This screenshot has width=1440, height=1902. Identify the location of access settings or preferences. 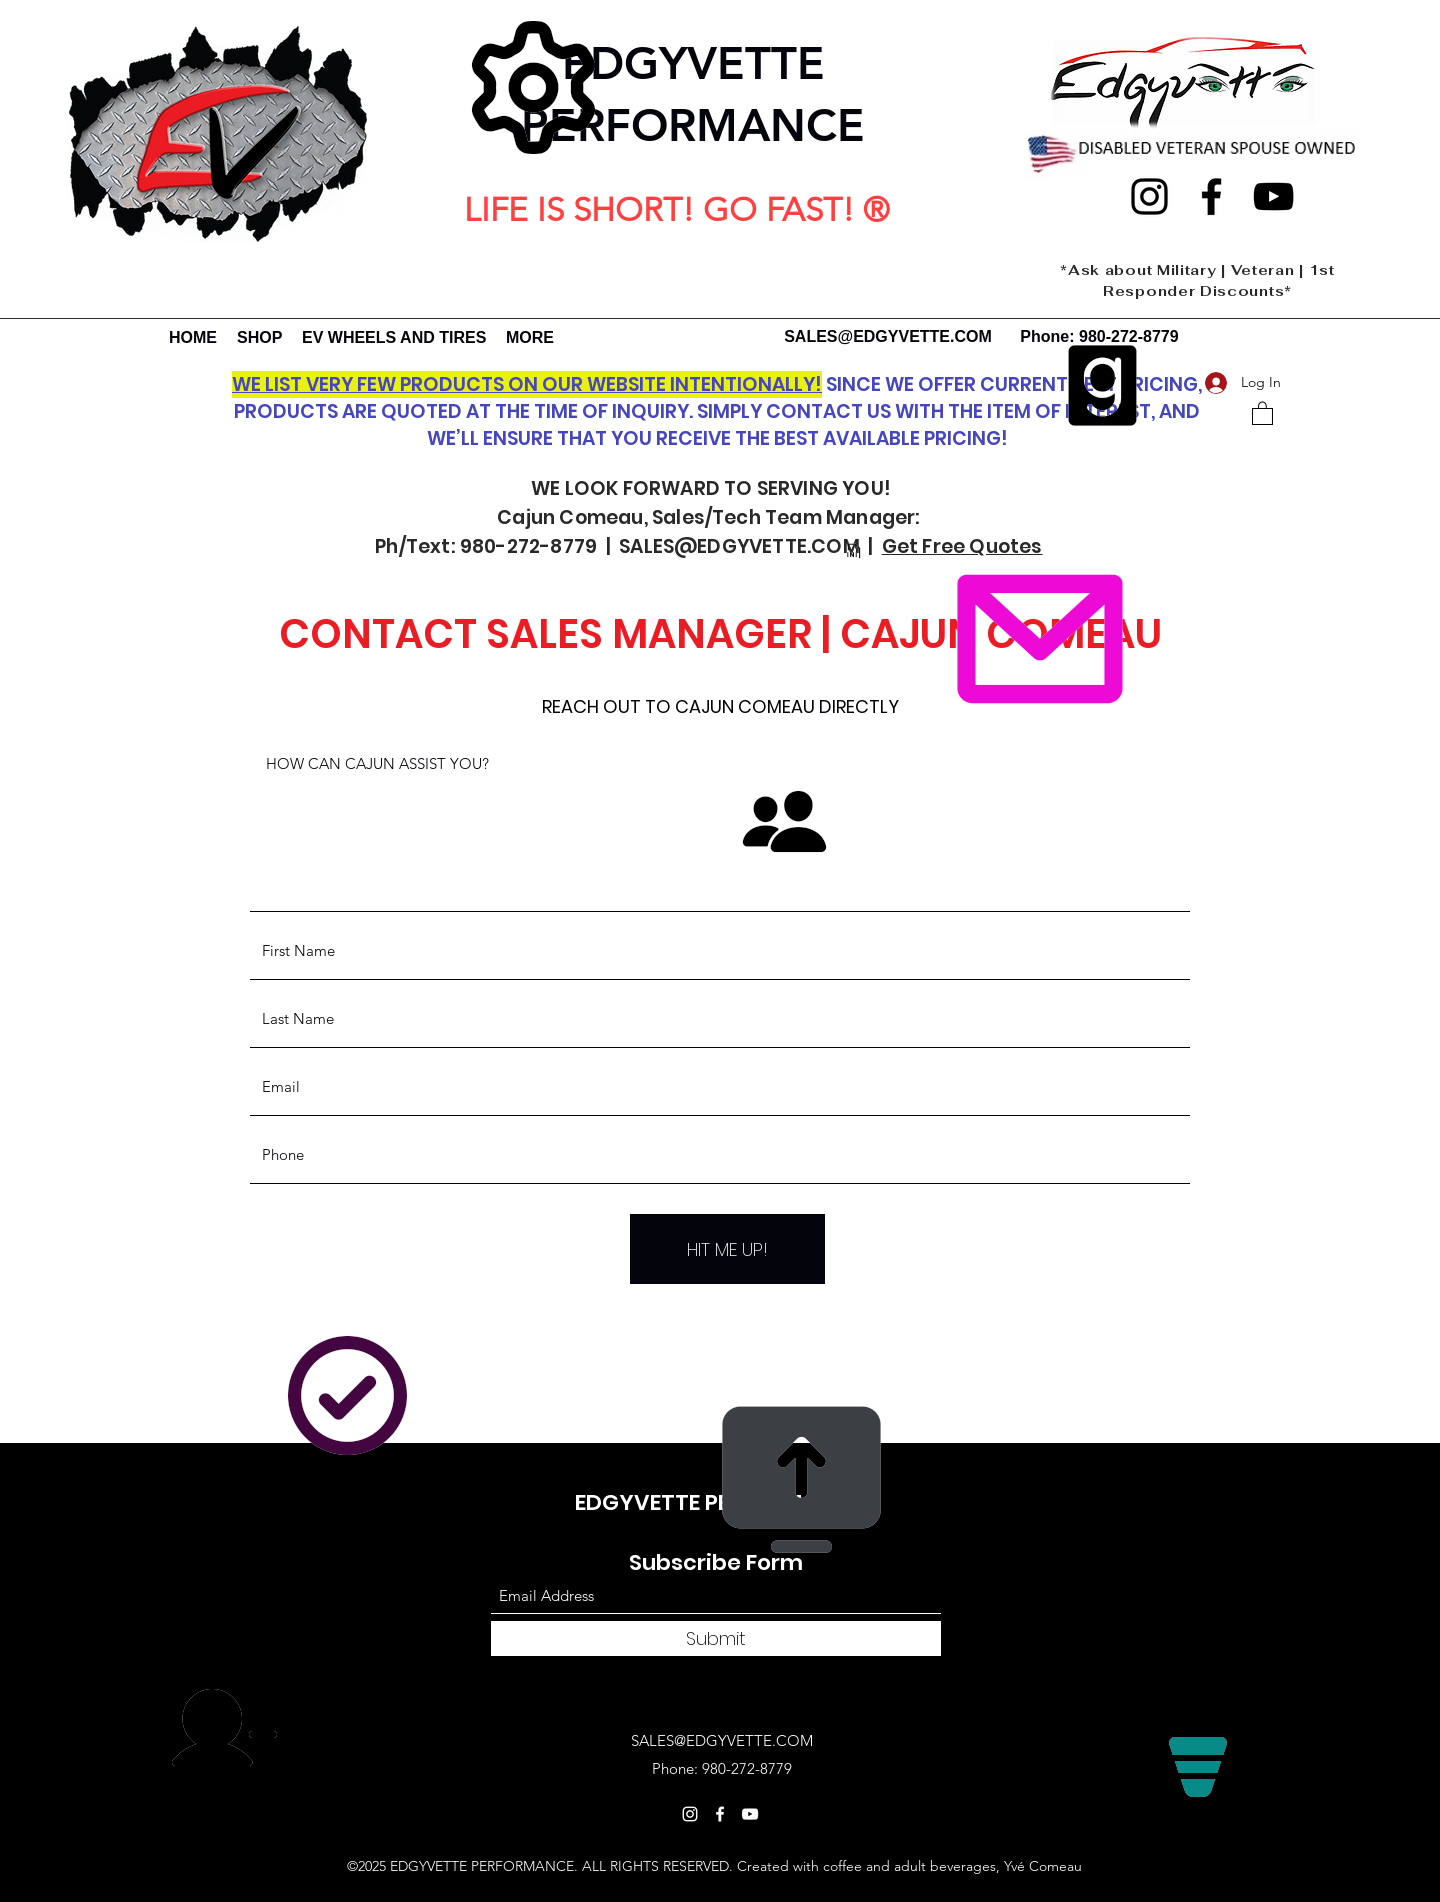
(533, 87).